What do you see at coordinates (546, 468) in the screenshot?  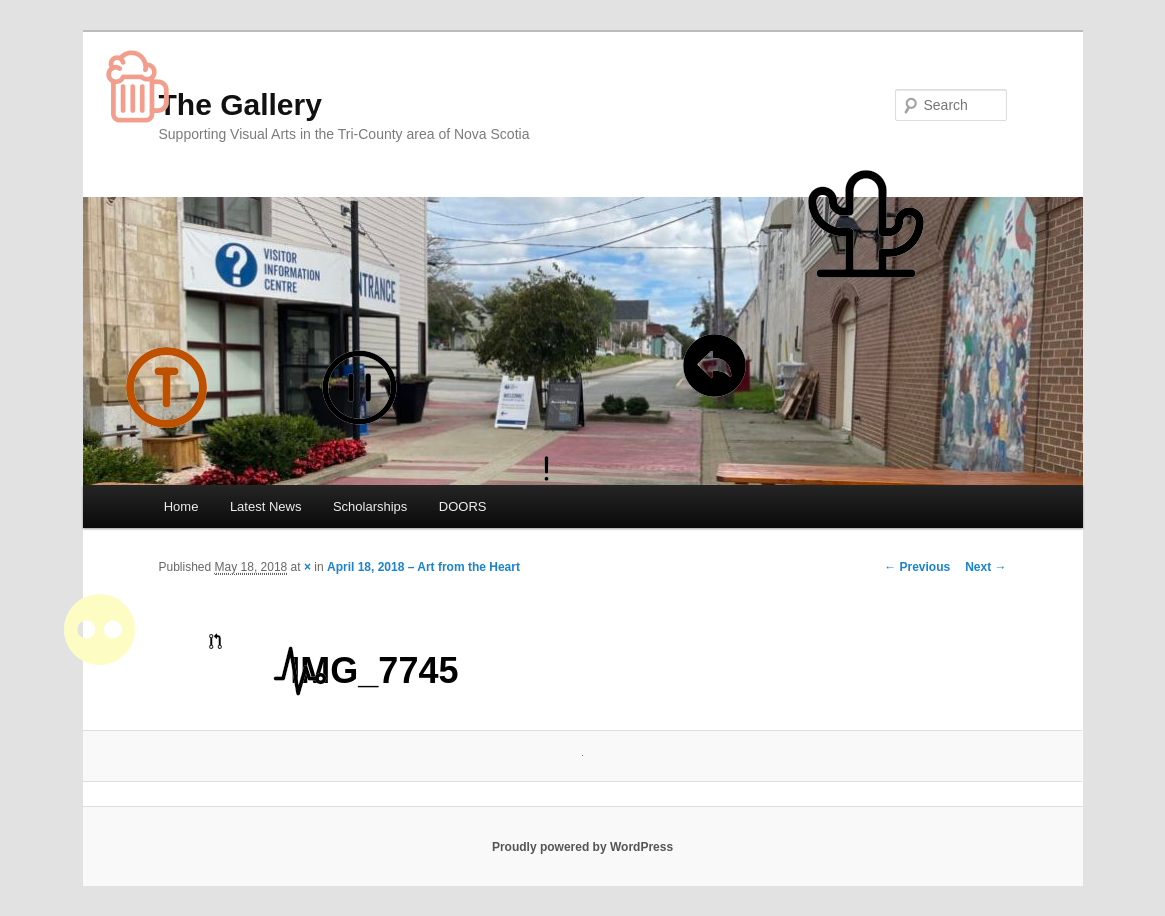 I see `indicates a warning or important notice` at bounding box center [546, 468].